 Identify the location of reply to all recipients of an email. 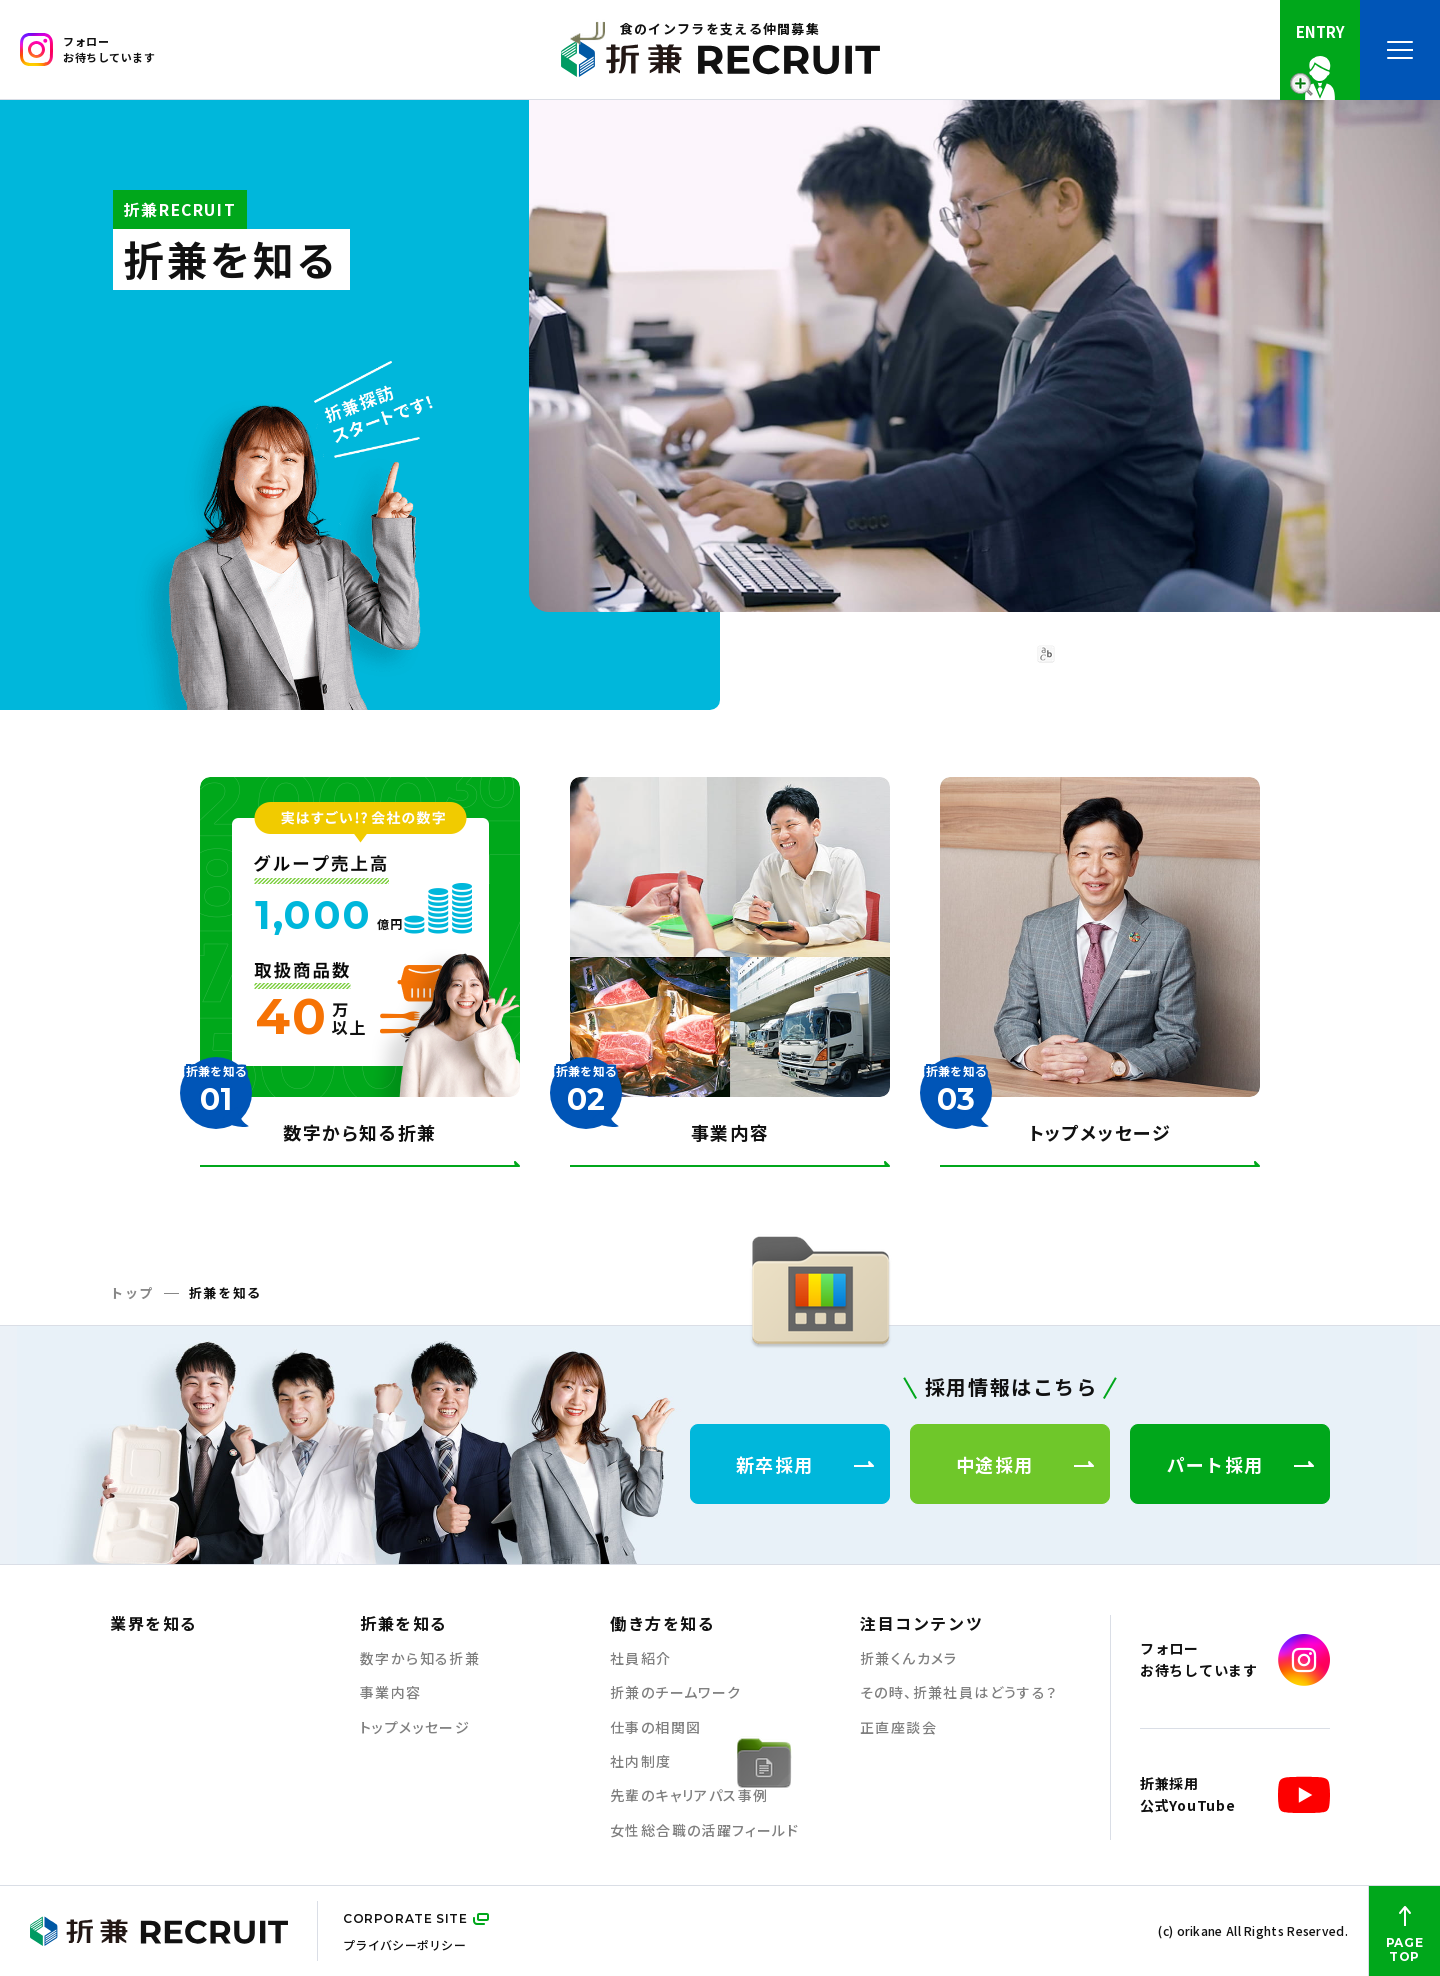
(587, 31).